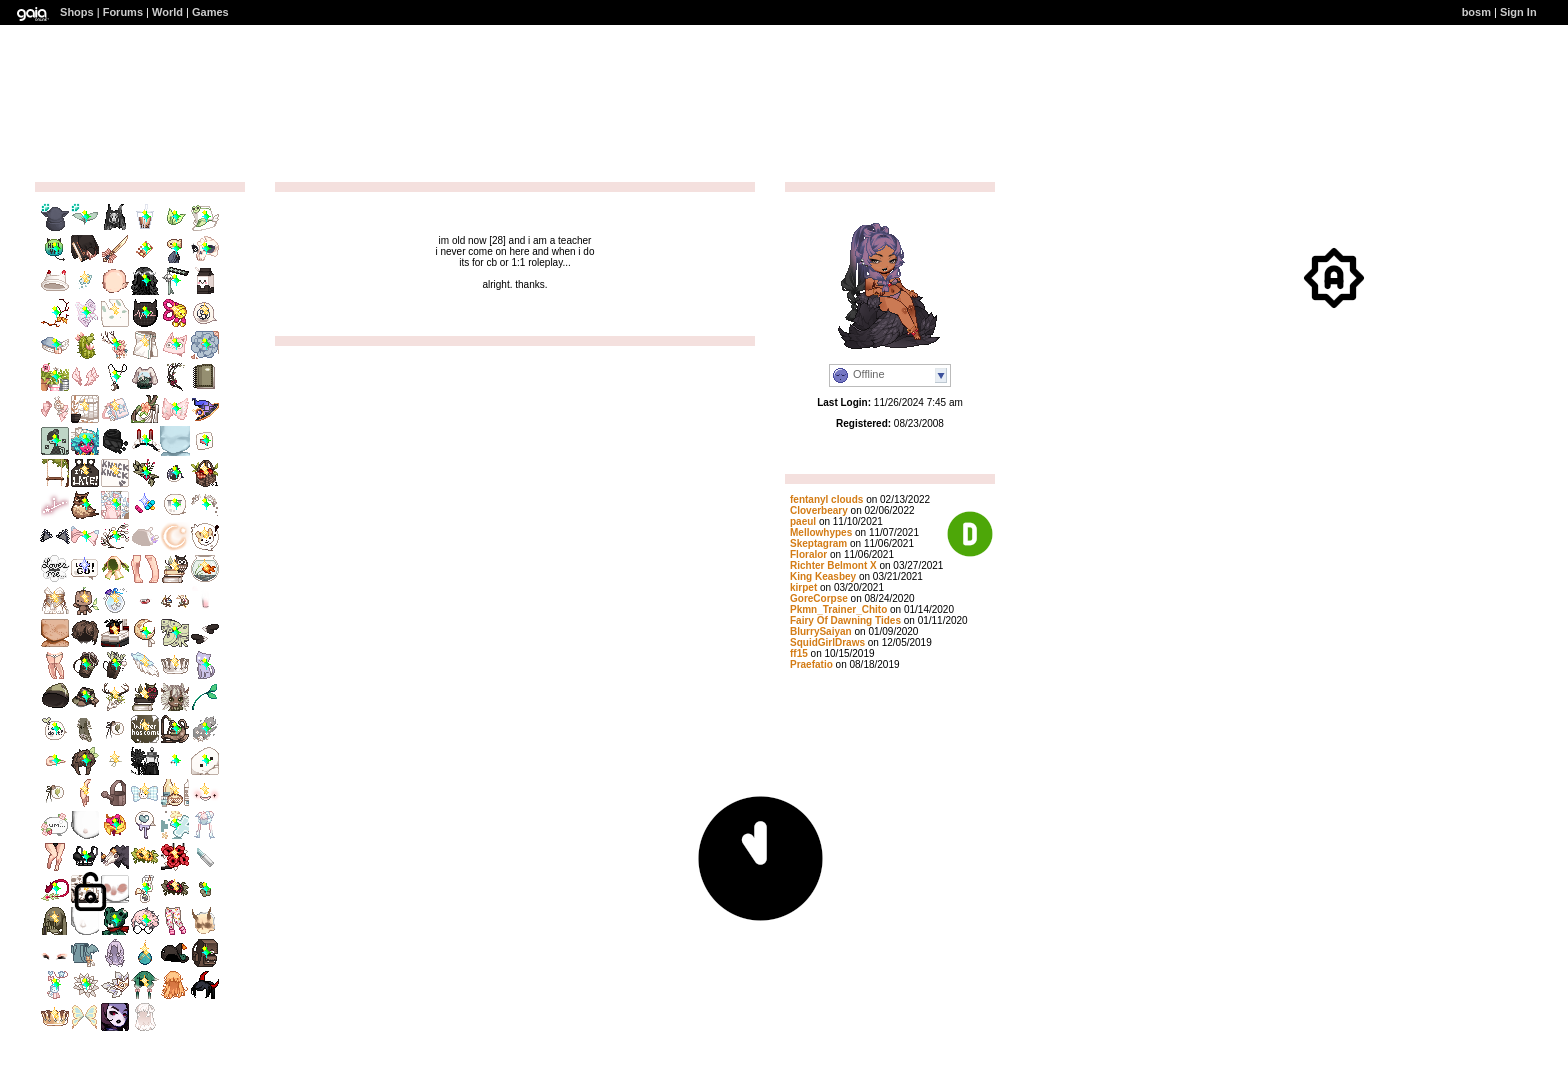 This screenshot has height=1077, width=1568. What do you see at coordinates (760, 858) in the screenshot?
I see `indicates time at 11 o'clock` at bounding box center [760, 858].